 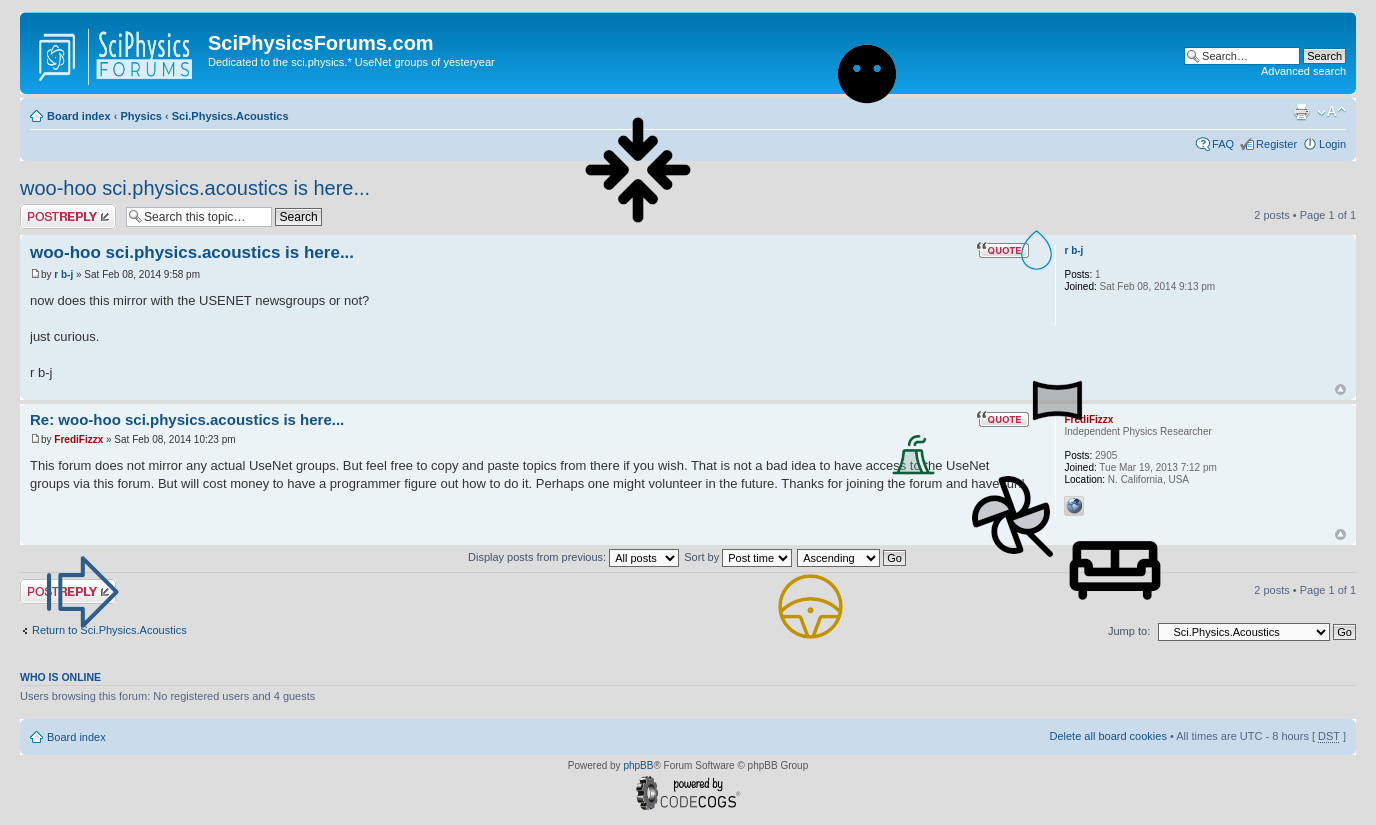 I want to click on a neutral or blank emoji reaction, so click(x=867, y=74).